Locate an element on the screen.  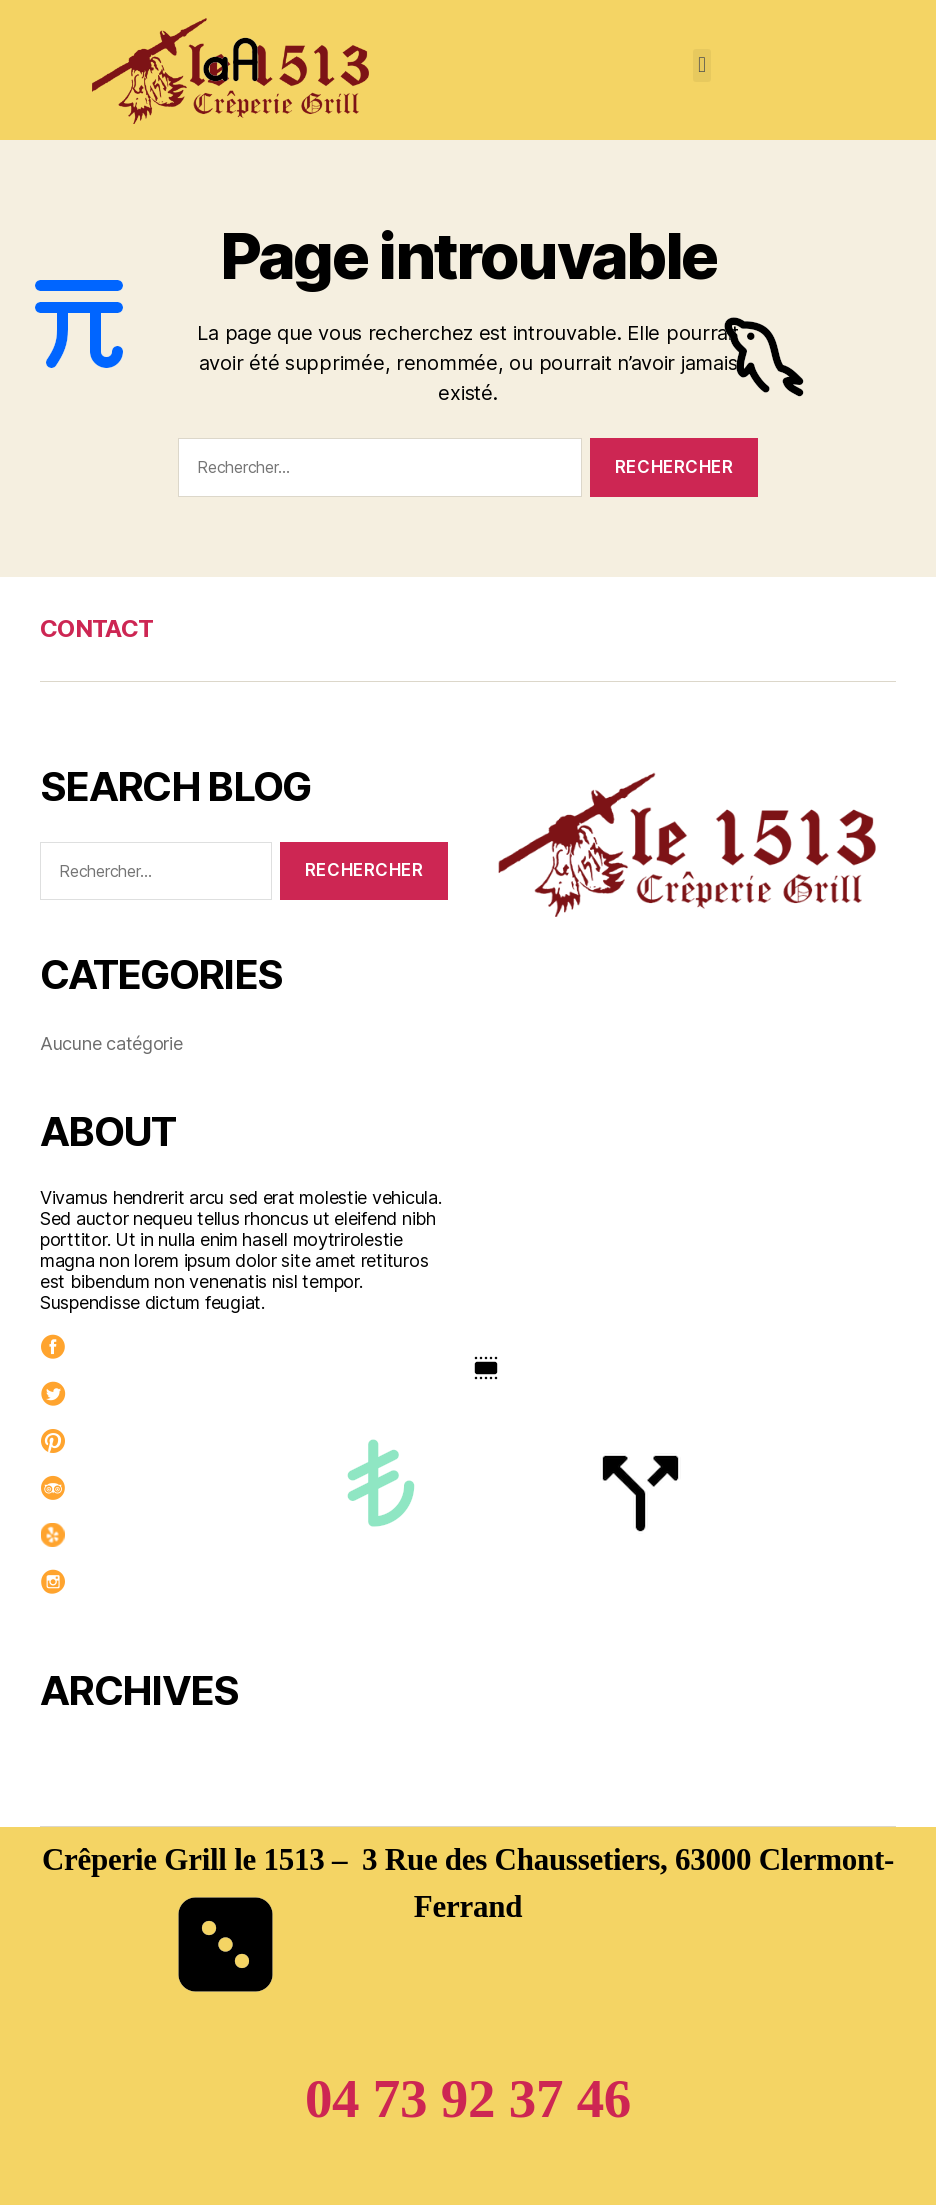
toggle between uppercase and lowercase text is located at coordinates (230, 59).